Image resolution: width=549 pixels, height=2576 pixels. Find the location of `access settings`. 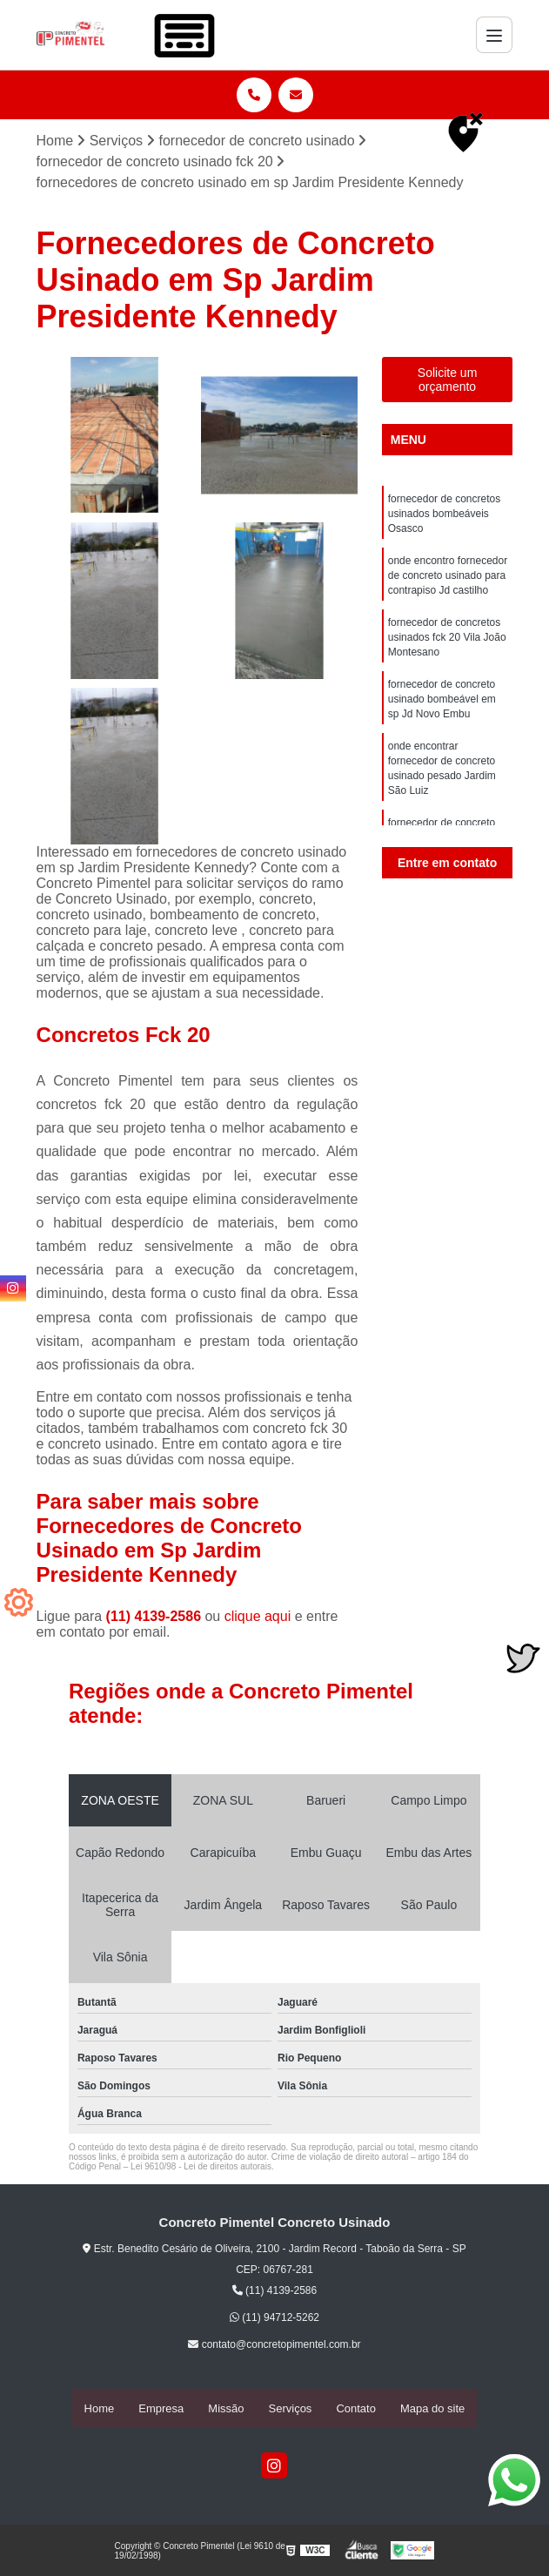

access settings is located at coordinates (18, 1602).